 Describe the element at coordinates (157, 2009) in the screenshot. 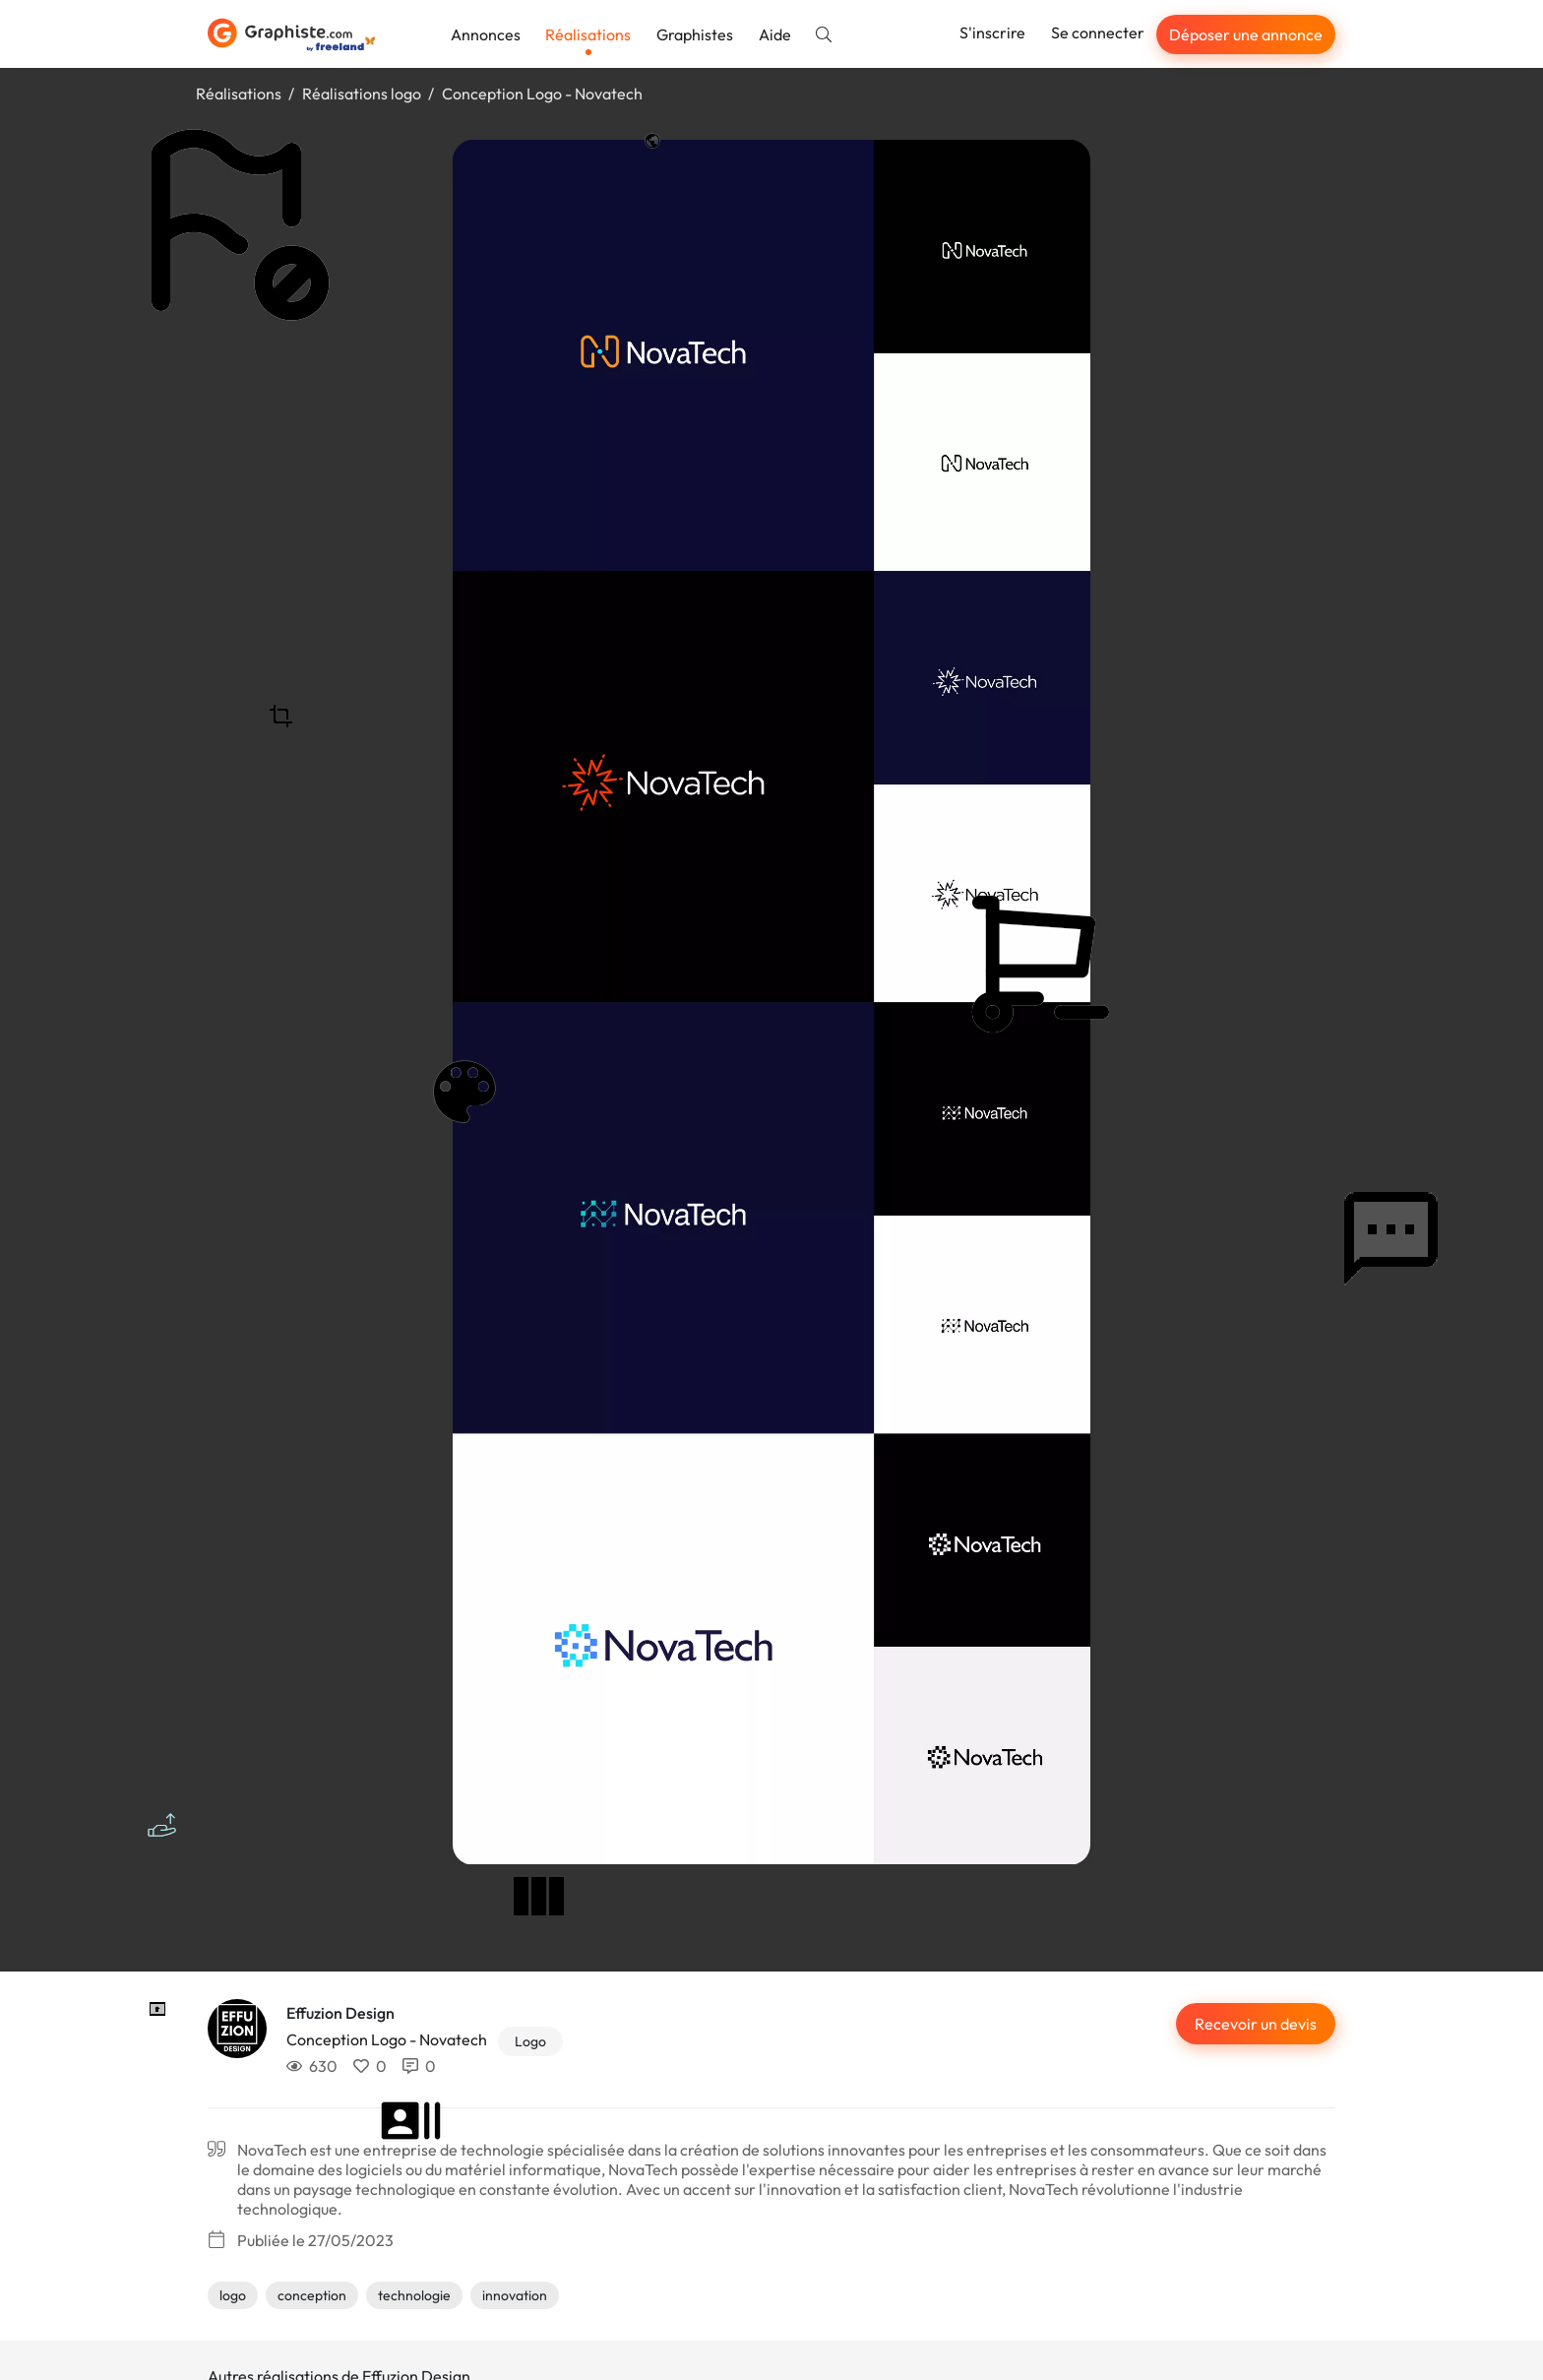

I see `start screen sharing or presentation mode` at that location.